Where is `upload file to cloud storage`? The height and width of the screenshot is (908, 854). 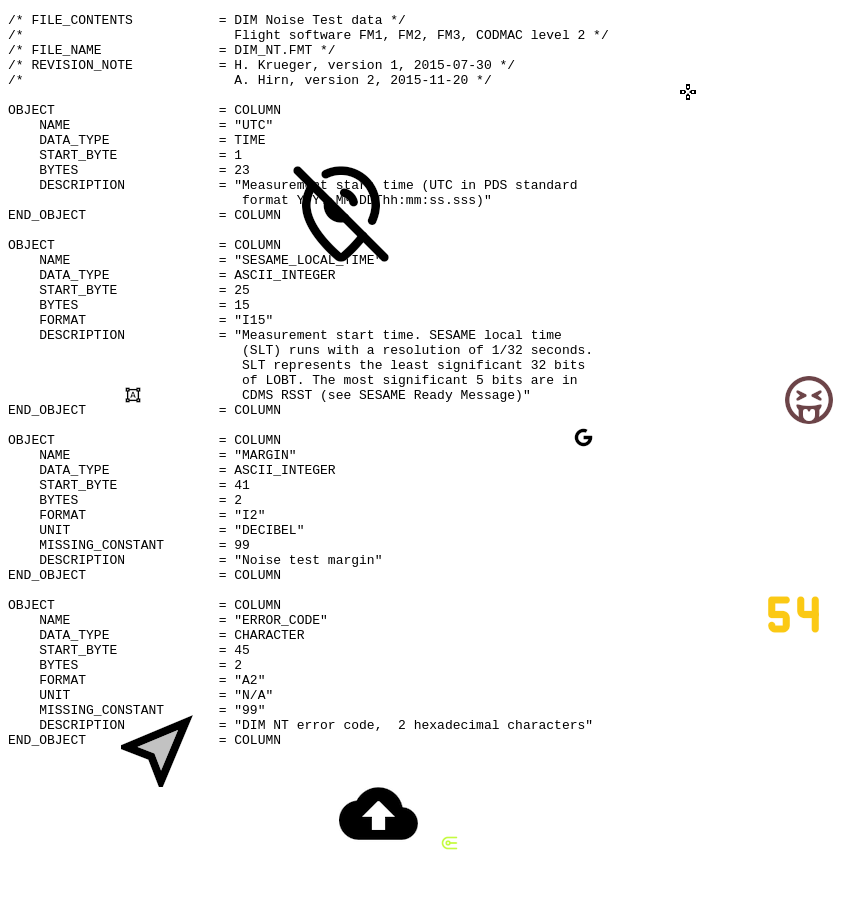 upload file to cloud storage is located at coordinates (378, 813).